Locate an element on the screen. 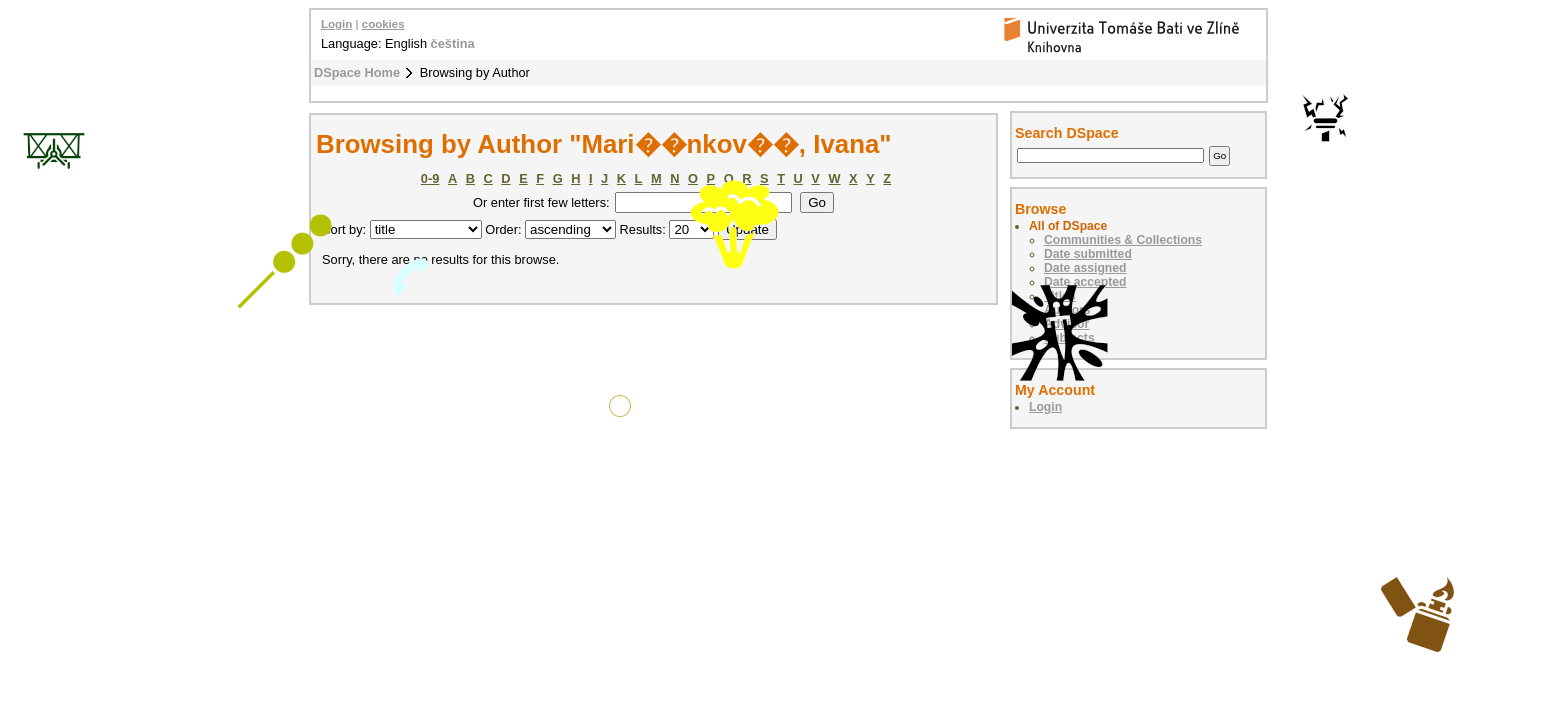 This screenshot has width=1568, height=720. access flight or aviation games is located at coordinates (54, 151).